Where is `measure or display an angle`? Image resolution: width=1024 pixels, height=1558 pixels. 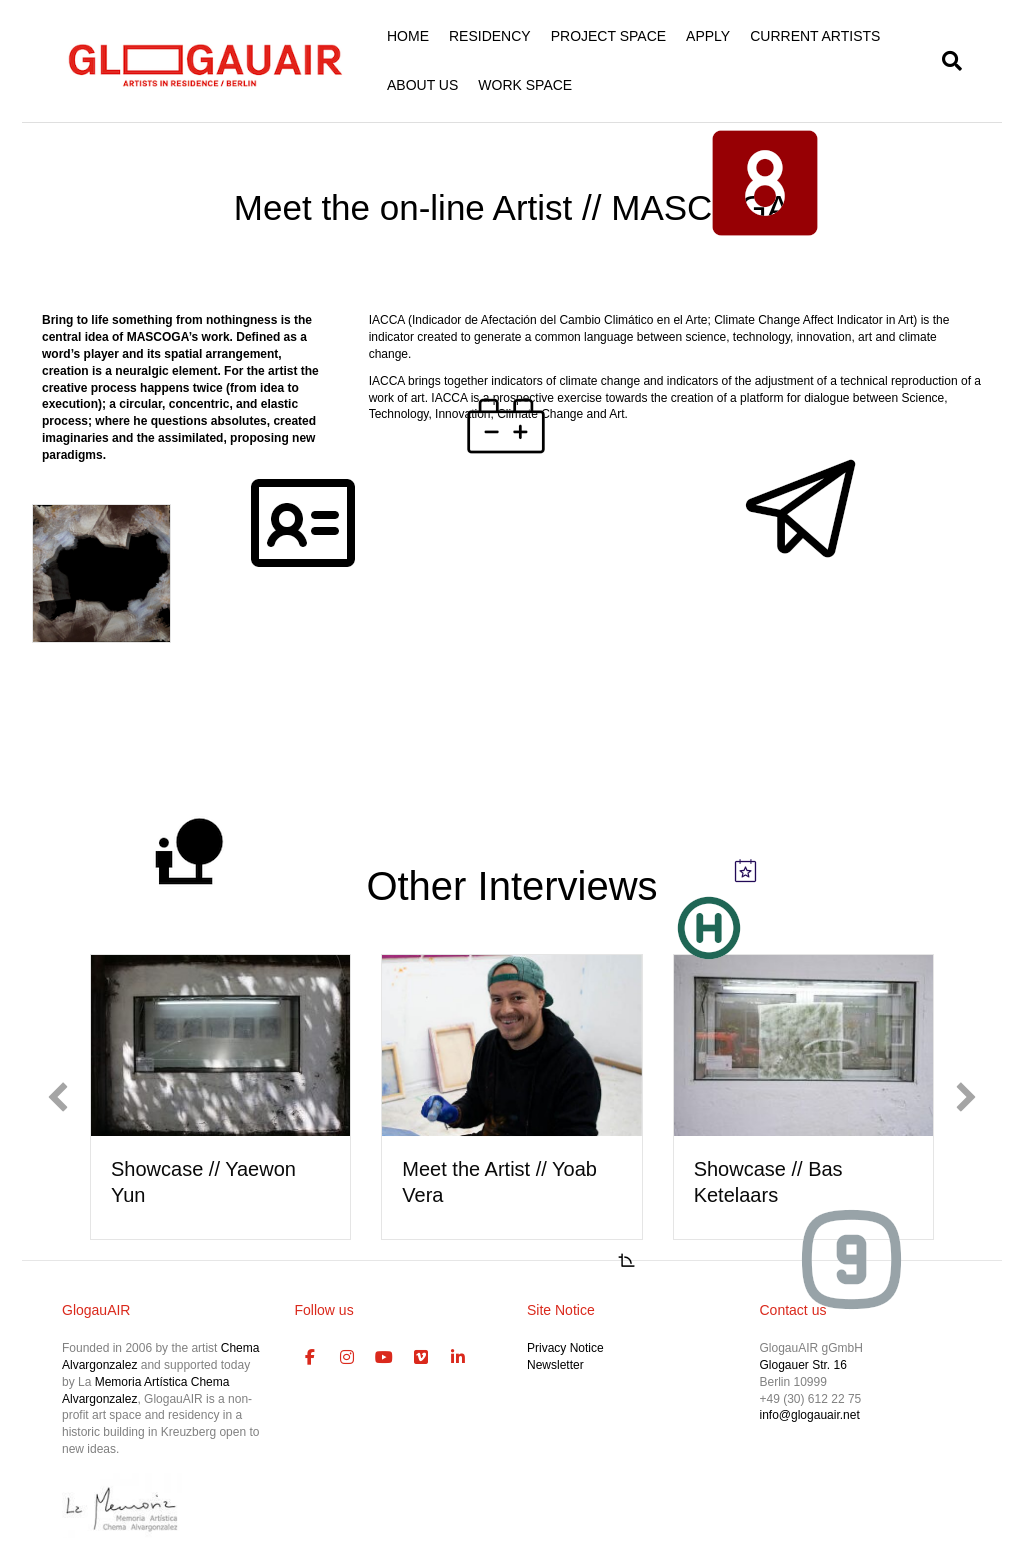 measure or display an angle is located at coordinates (626, 1261).